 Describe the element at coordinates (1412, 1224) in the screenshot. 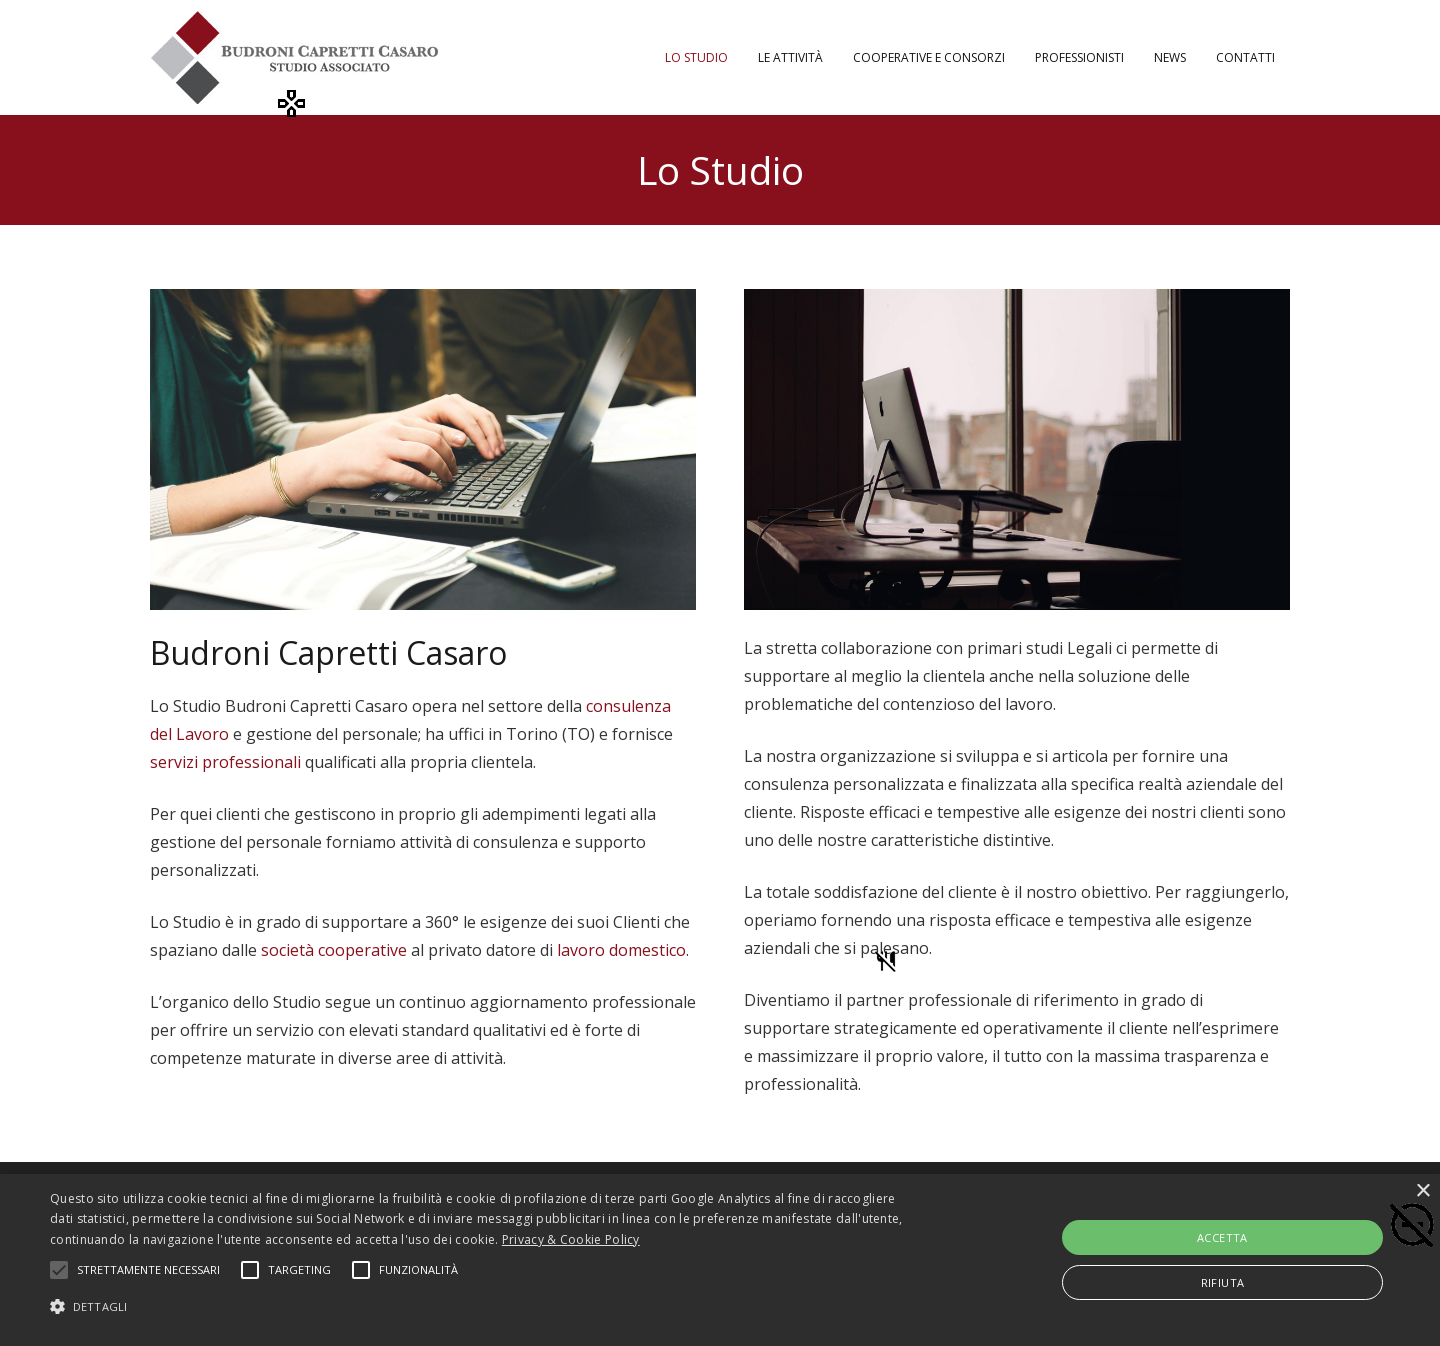

I see `do not disturb mode is disabled` at that location.